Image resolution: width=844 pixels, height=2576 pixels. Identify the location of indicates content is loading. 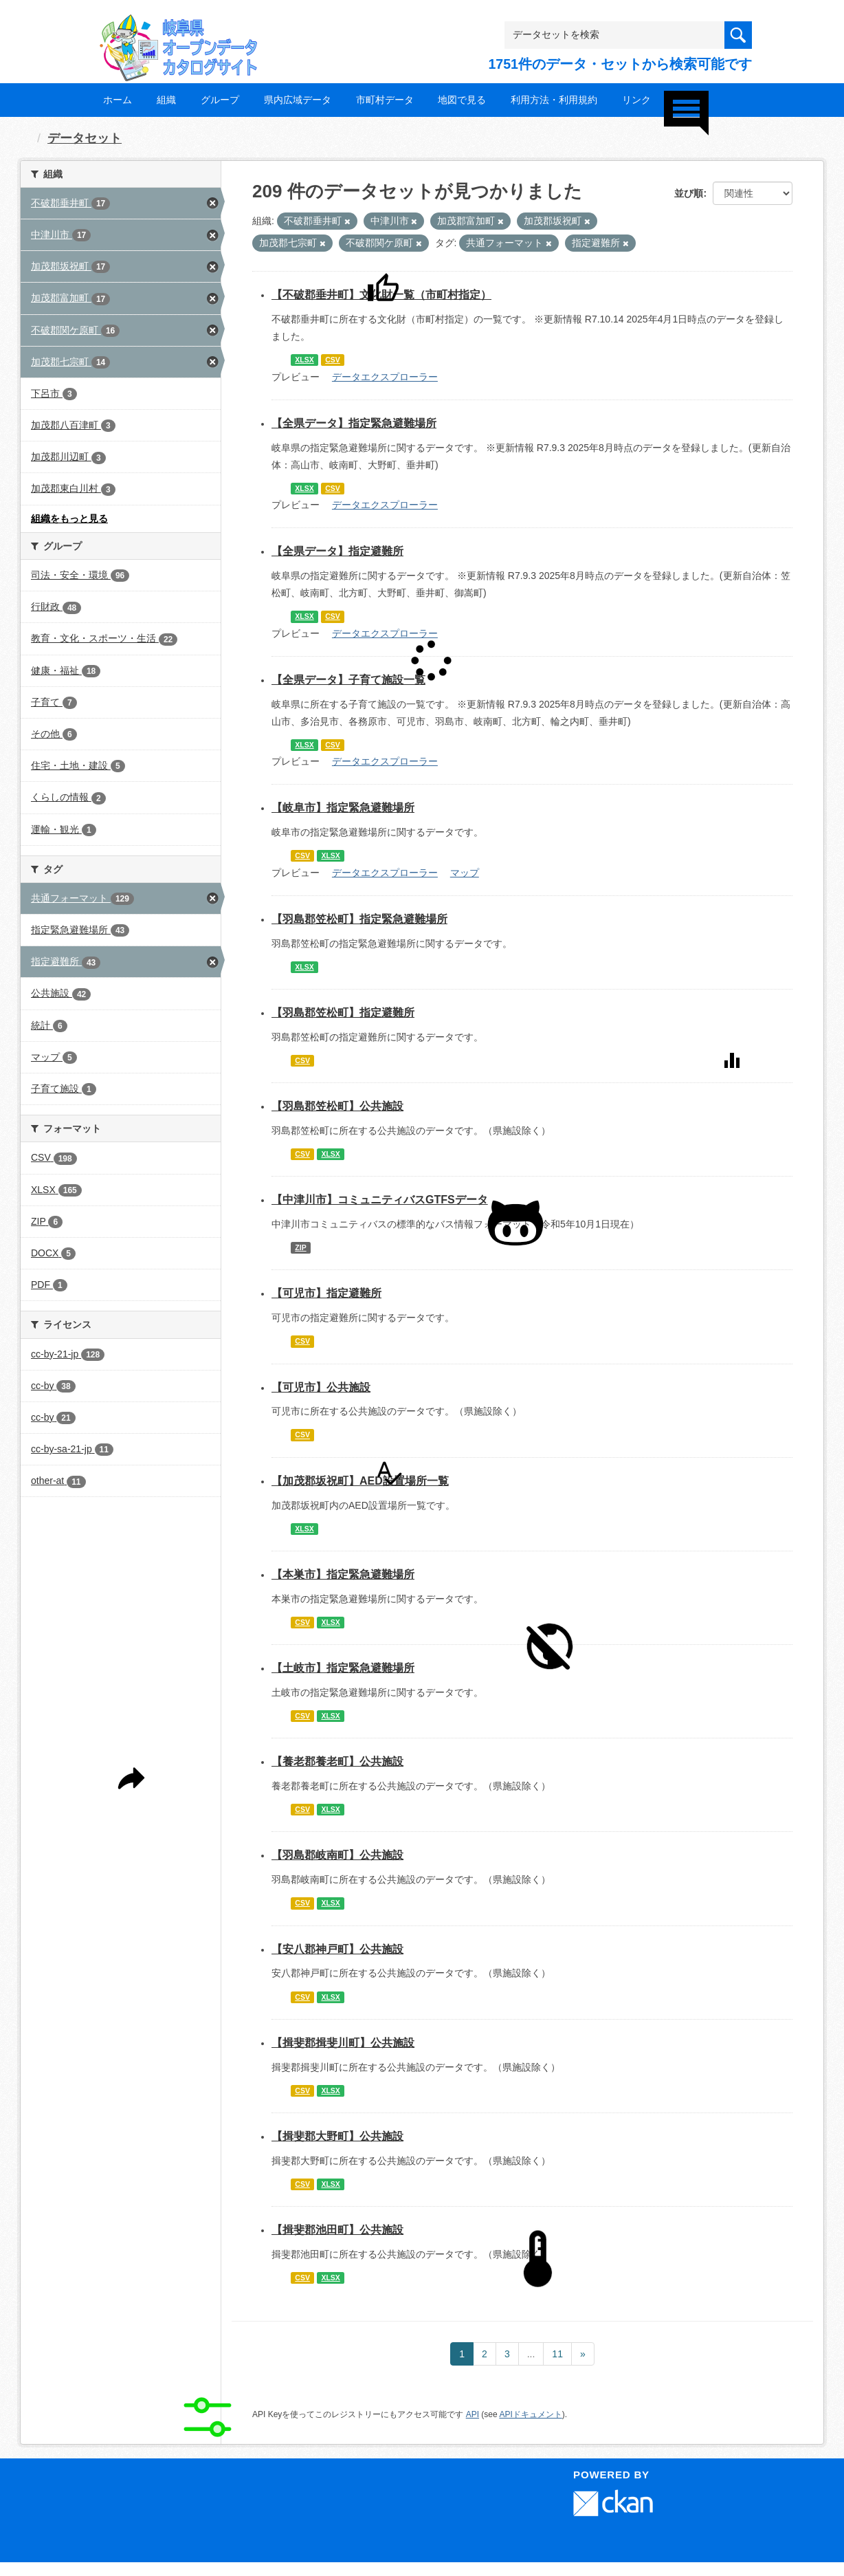
(431, 660).